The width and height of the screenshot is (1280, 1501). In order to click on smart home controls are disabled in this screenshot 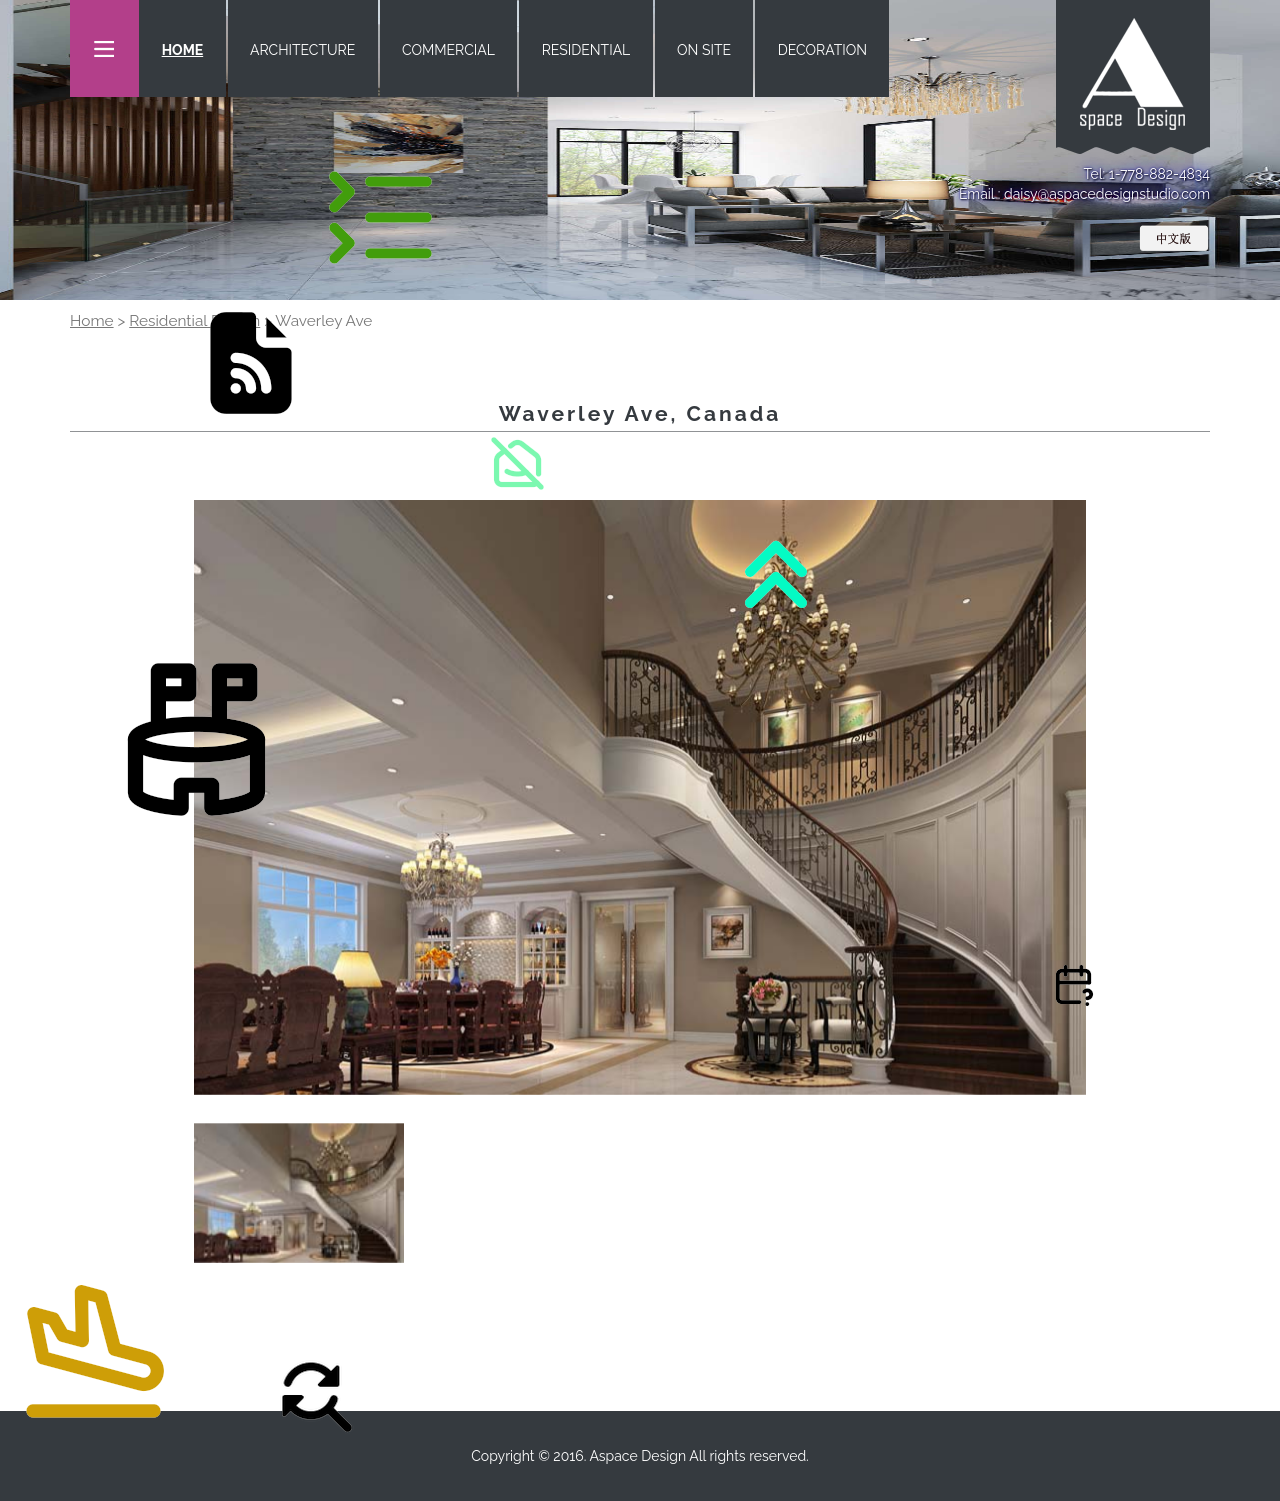, I will do `click(517, 463)`.